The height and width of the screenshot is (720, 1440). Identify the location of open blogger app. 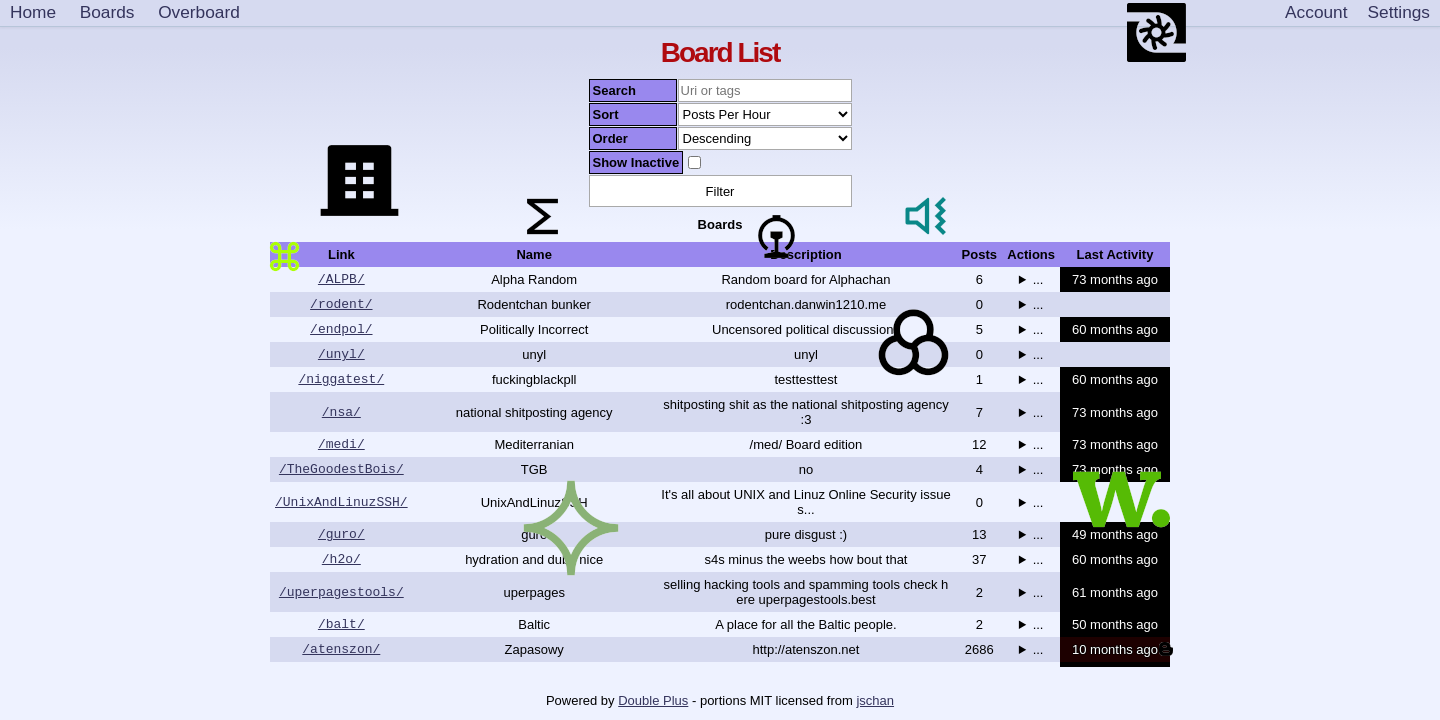
(1166, 649).